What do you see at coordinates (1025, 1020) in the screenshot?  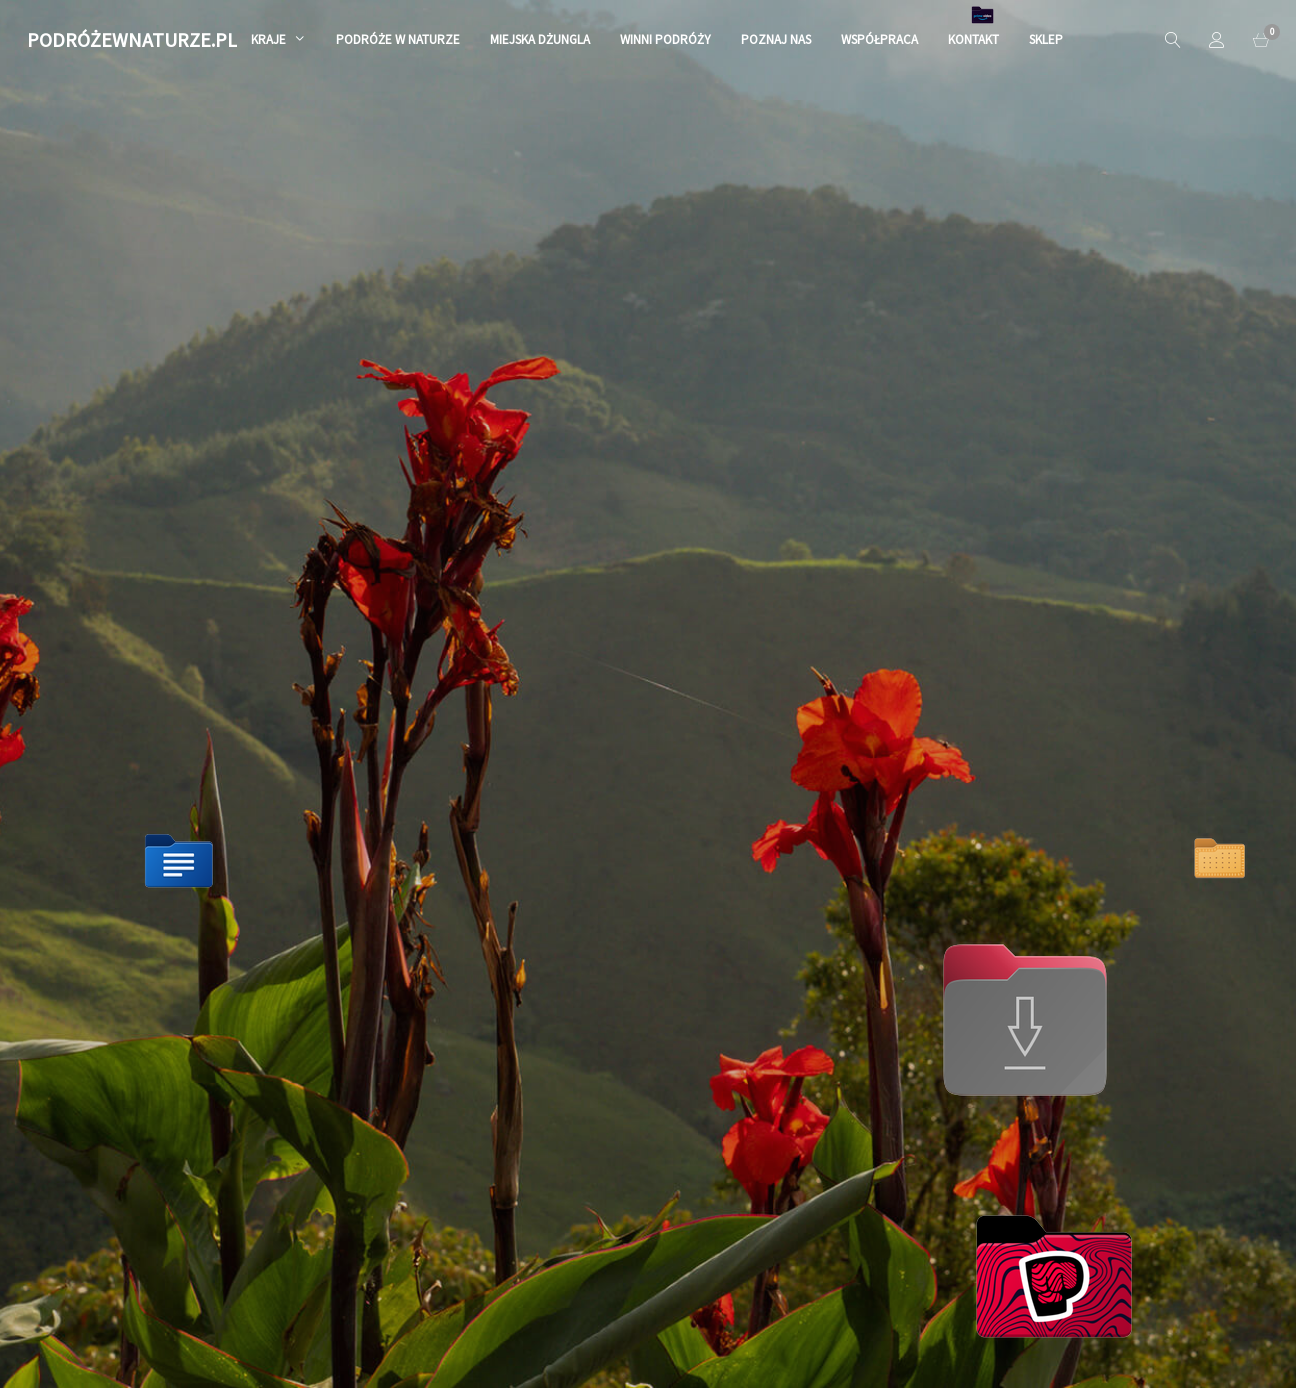 I see `access your downloads folder` at bounding box center [1025, 1020].